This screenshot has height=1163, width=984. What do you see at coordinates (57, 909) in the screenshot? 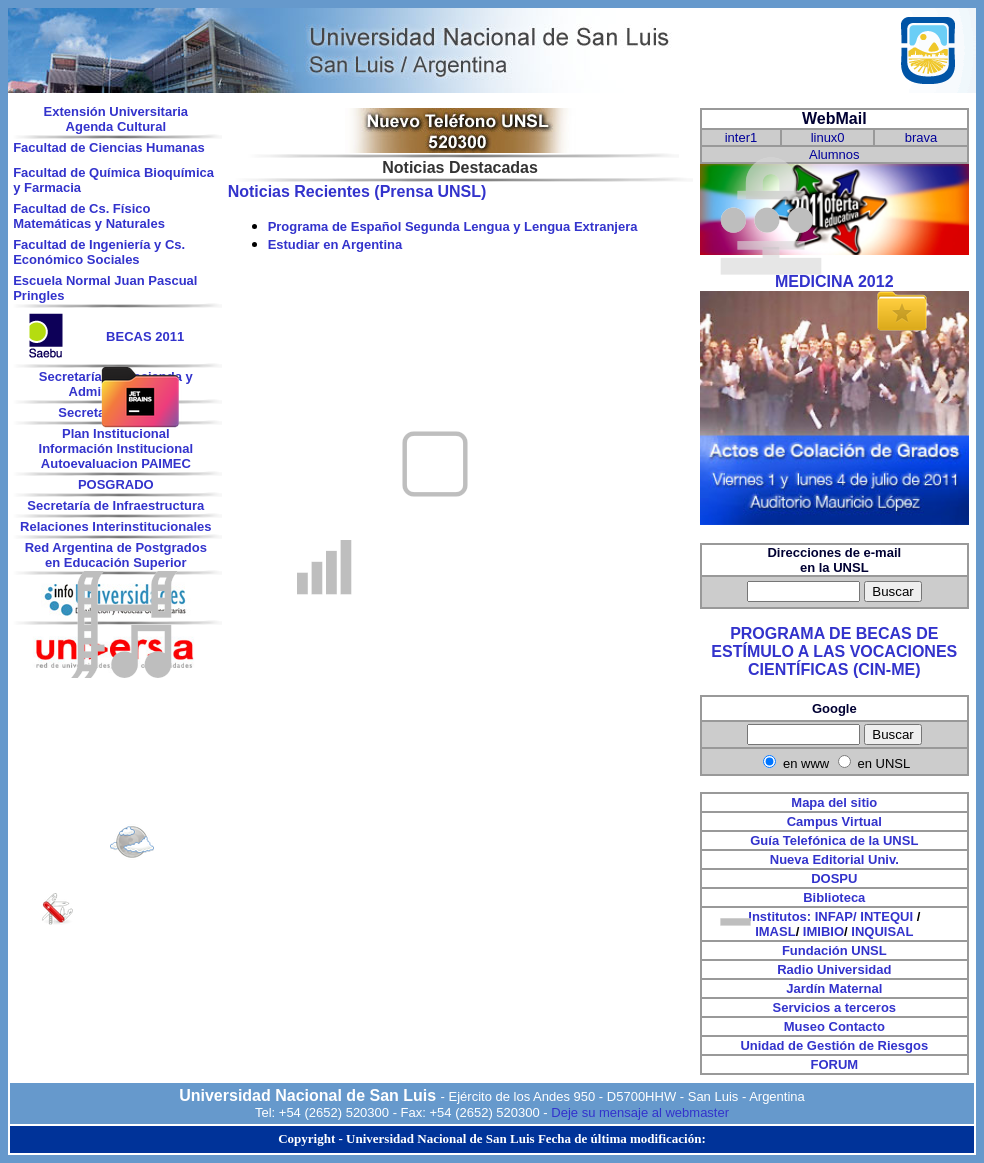
I see `access utility applications and tools` at bounding box center [57, 909].